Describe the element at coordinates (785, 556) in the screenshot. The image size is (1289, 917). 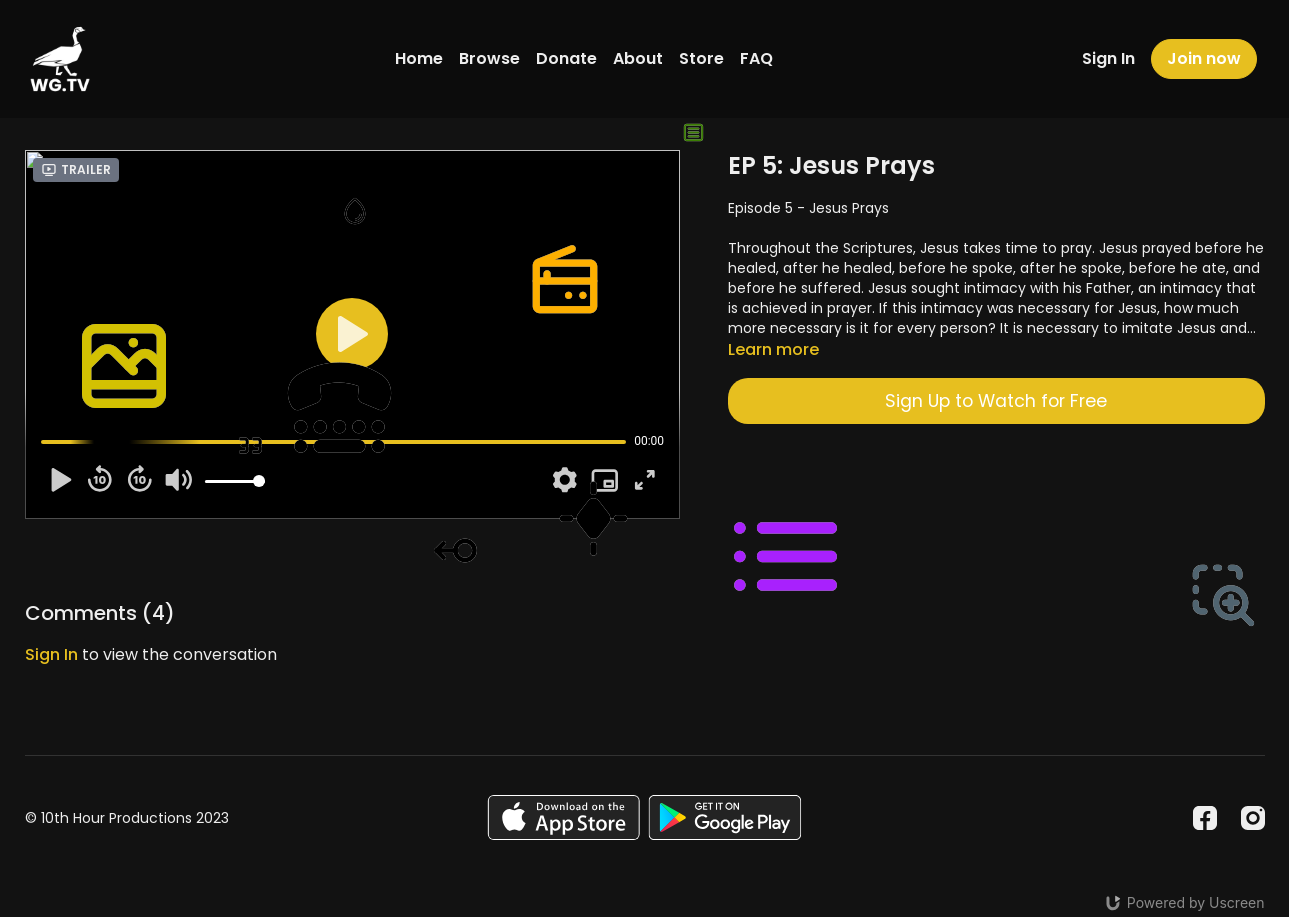
I see `view items in a list format` at that location.